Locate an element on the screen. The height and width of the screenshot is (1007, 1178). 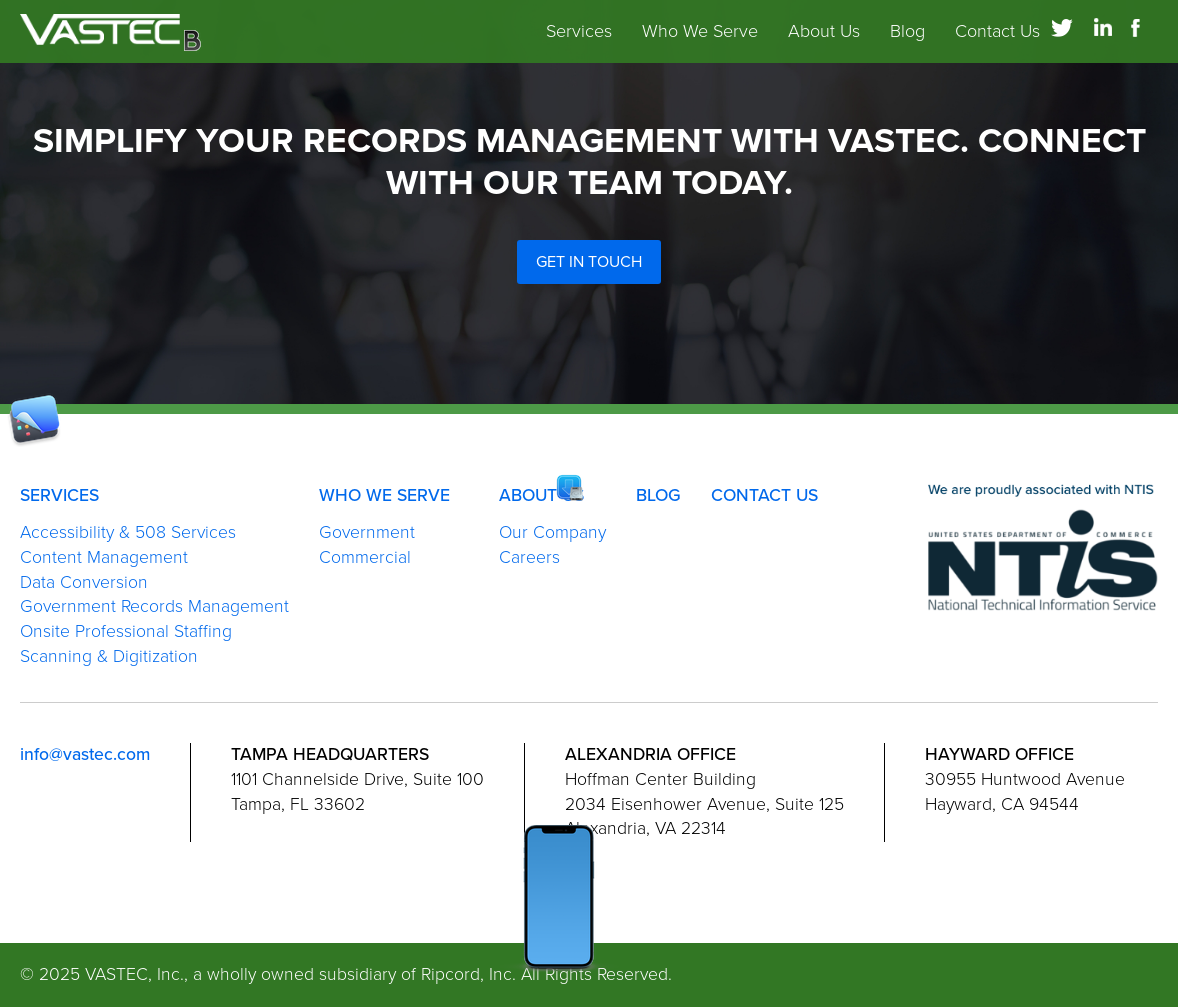
access screen capture or screenshot tool is located at coordinates (34, 420).